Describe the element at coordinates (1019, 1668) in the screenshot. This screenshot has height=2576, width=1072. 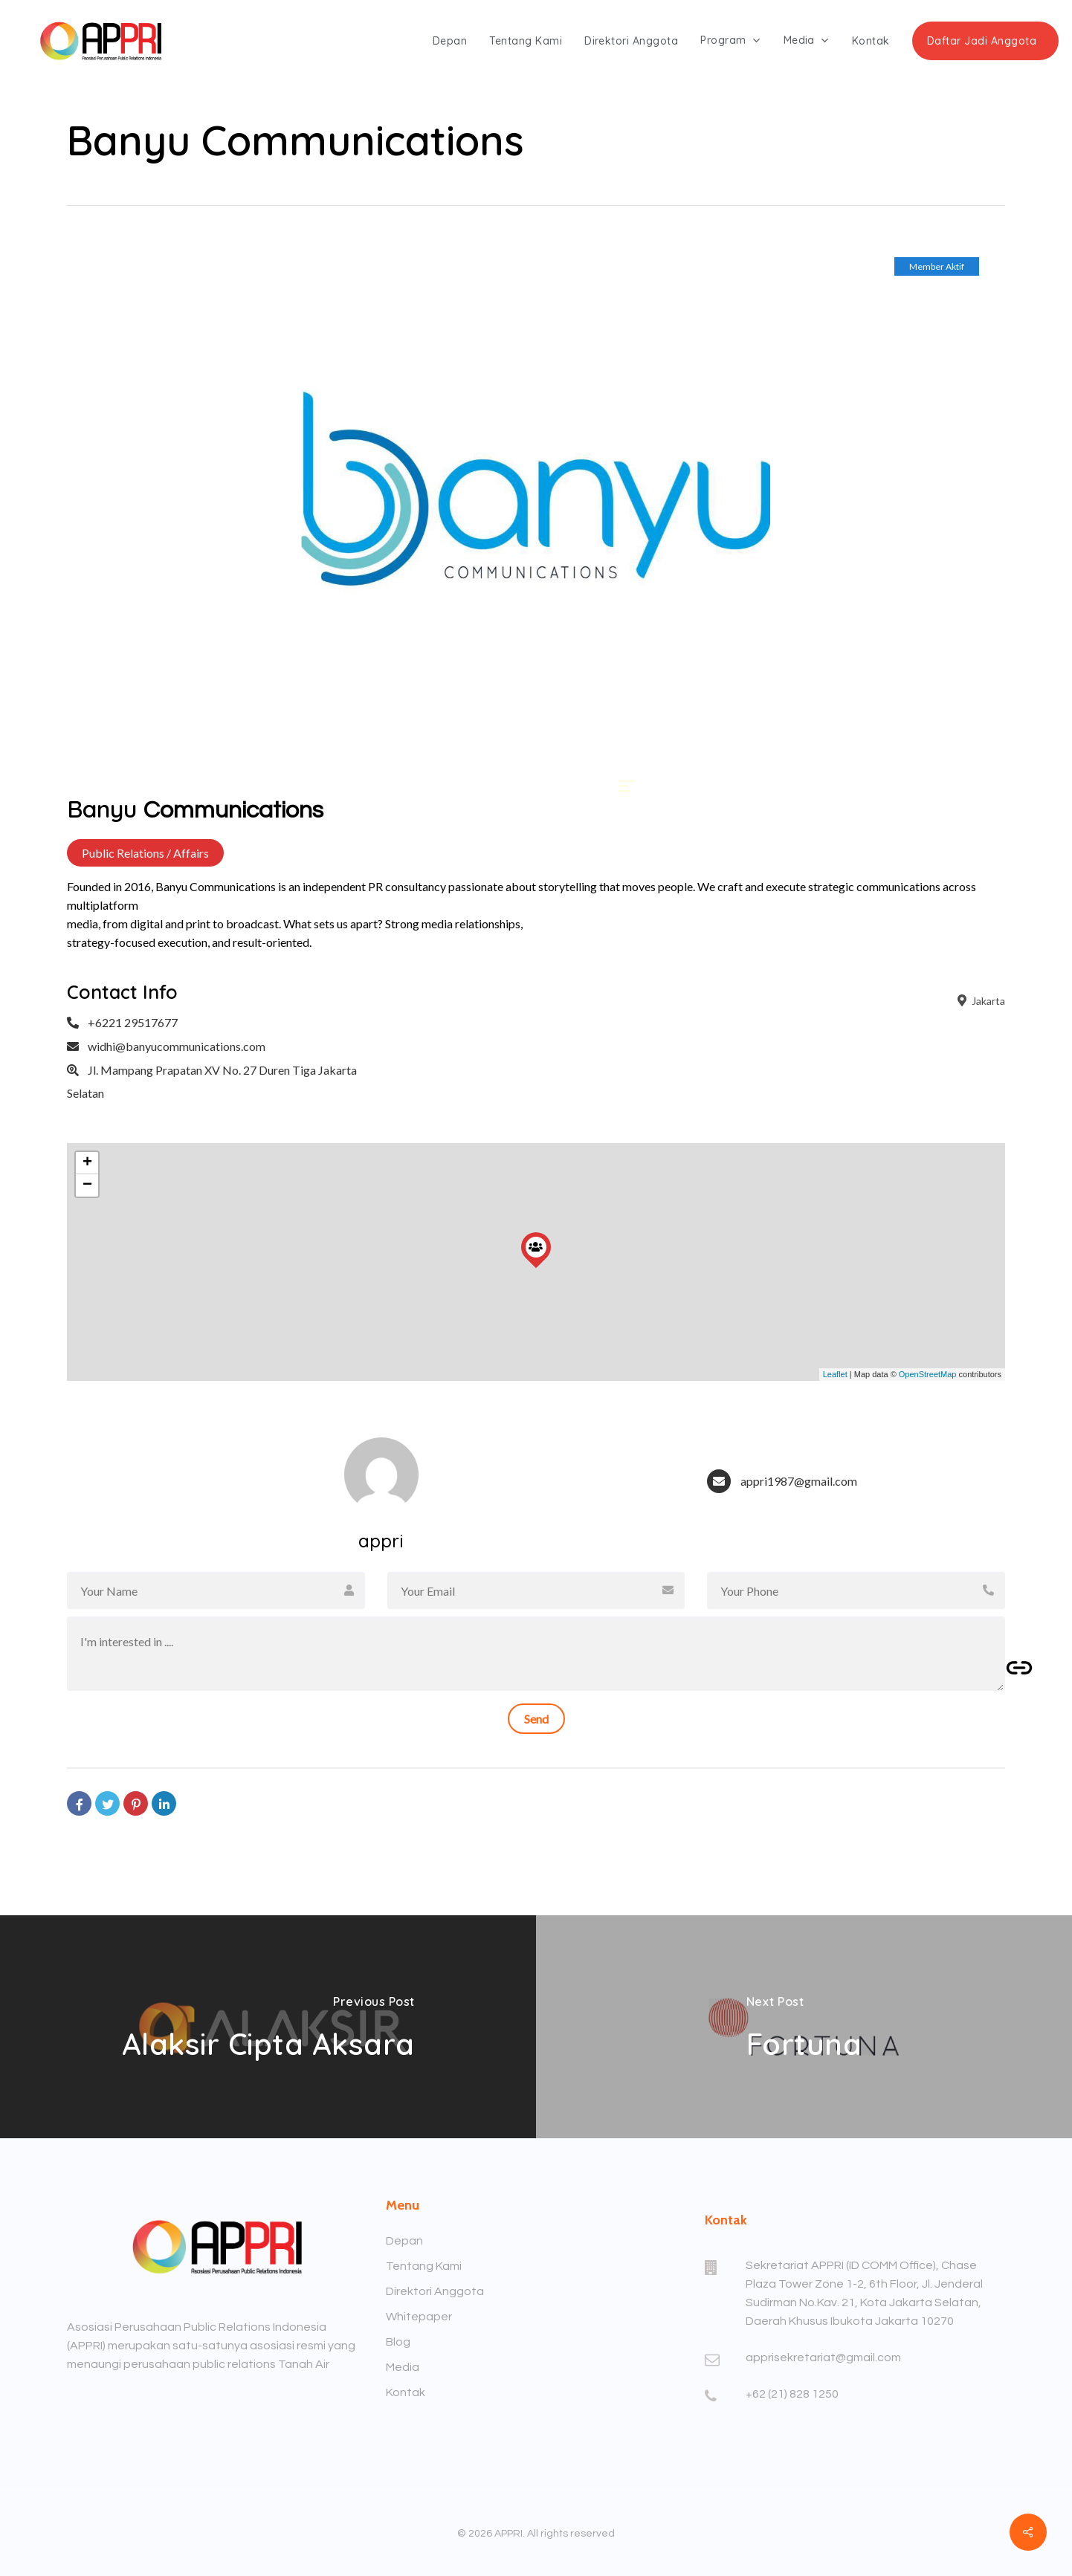
I see `copy or share a link` at that location.